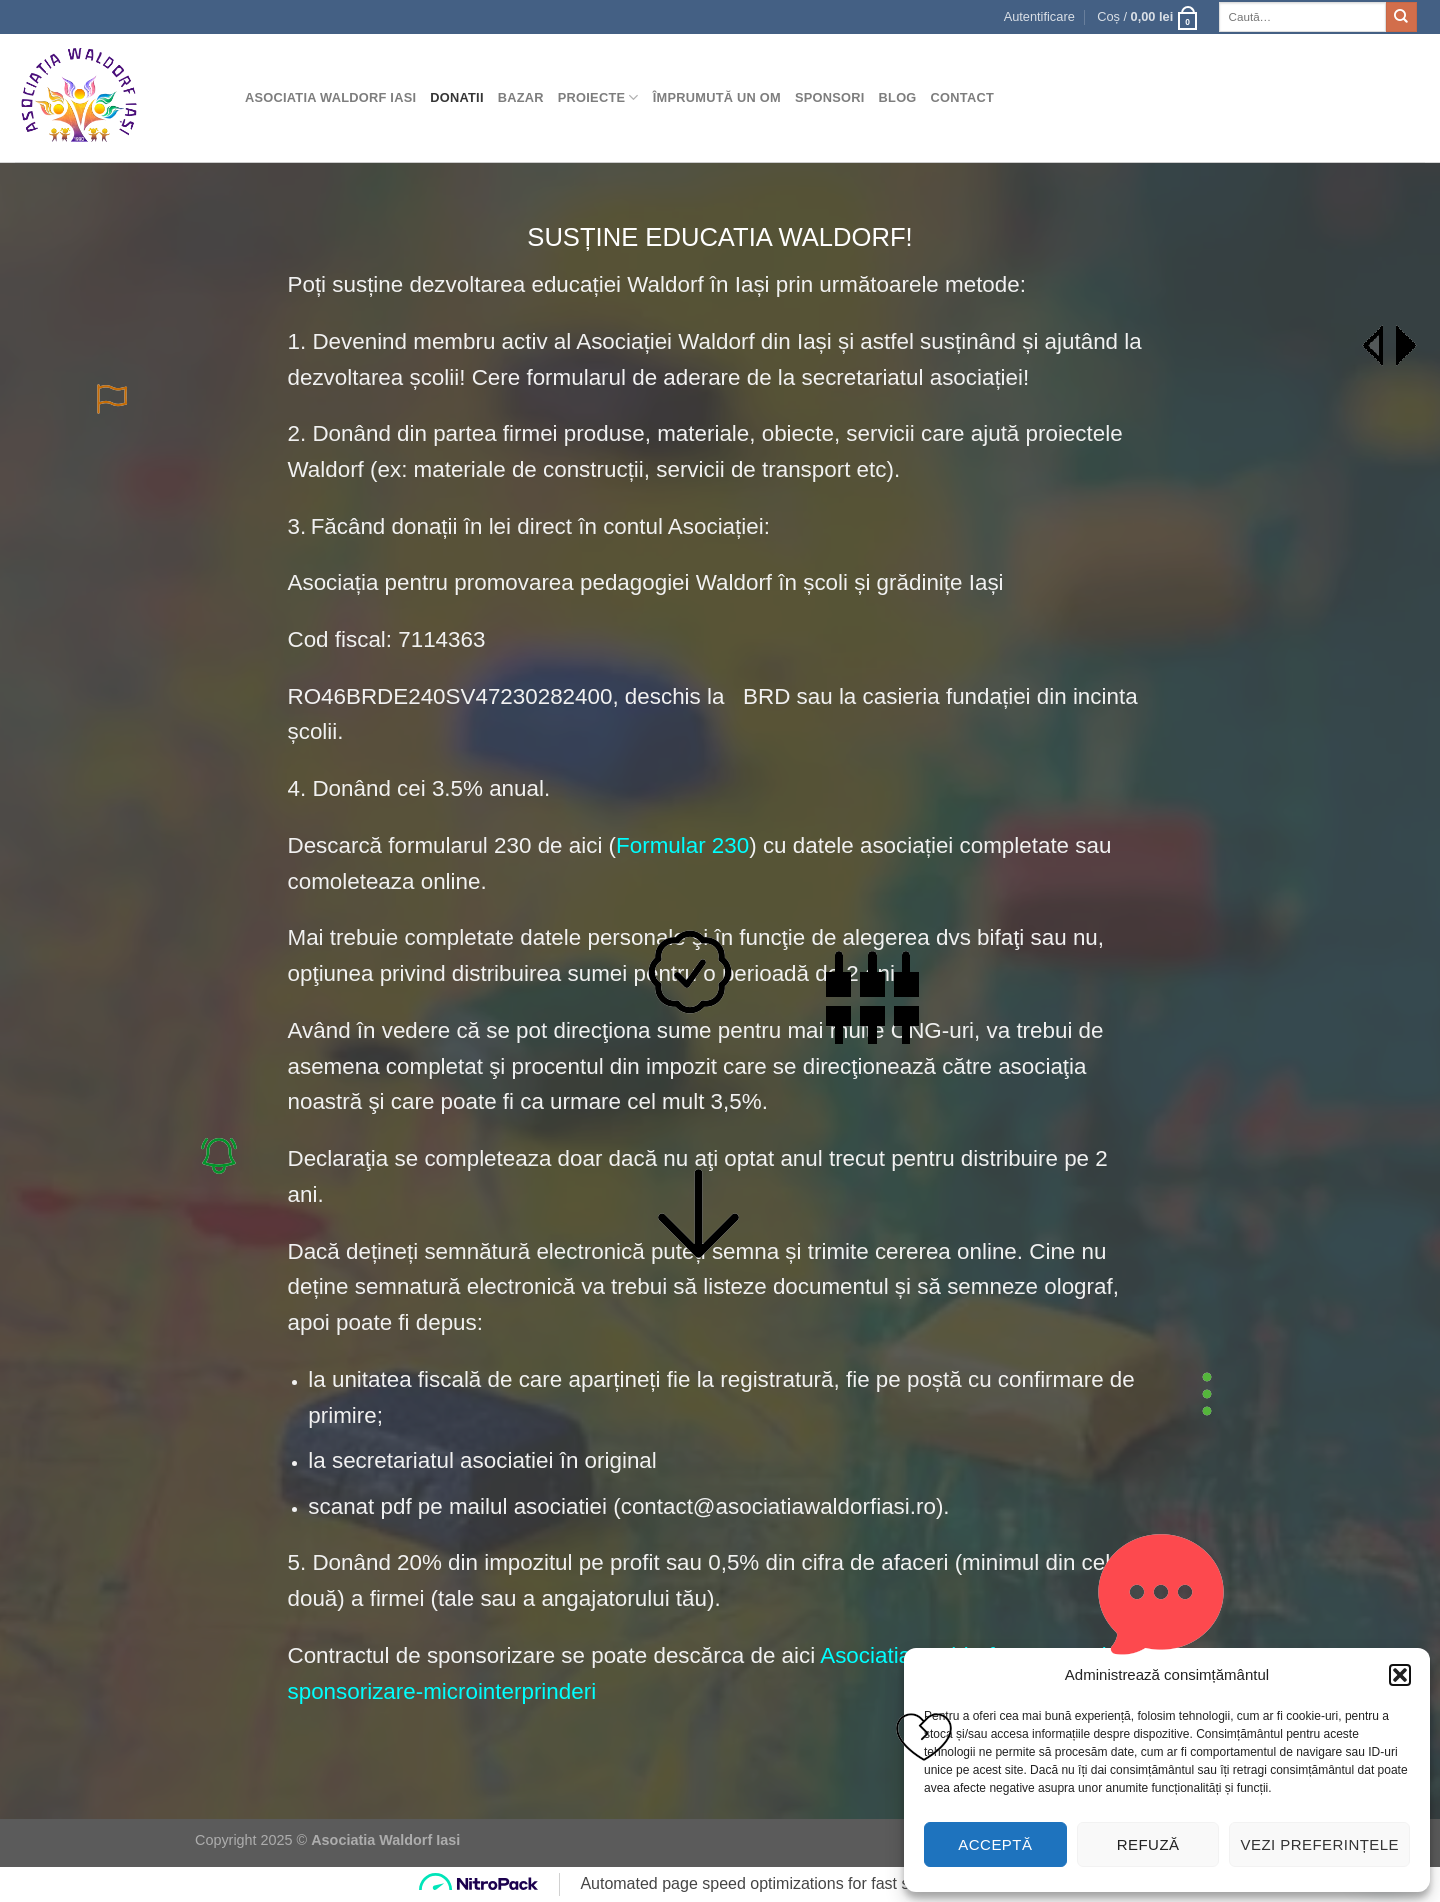 The width and height of the screenshot is (1440, 1902). Describe the element at coordinates (1389, 345) in the screenshot. I see `switch to left panel or view` at that location.